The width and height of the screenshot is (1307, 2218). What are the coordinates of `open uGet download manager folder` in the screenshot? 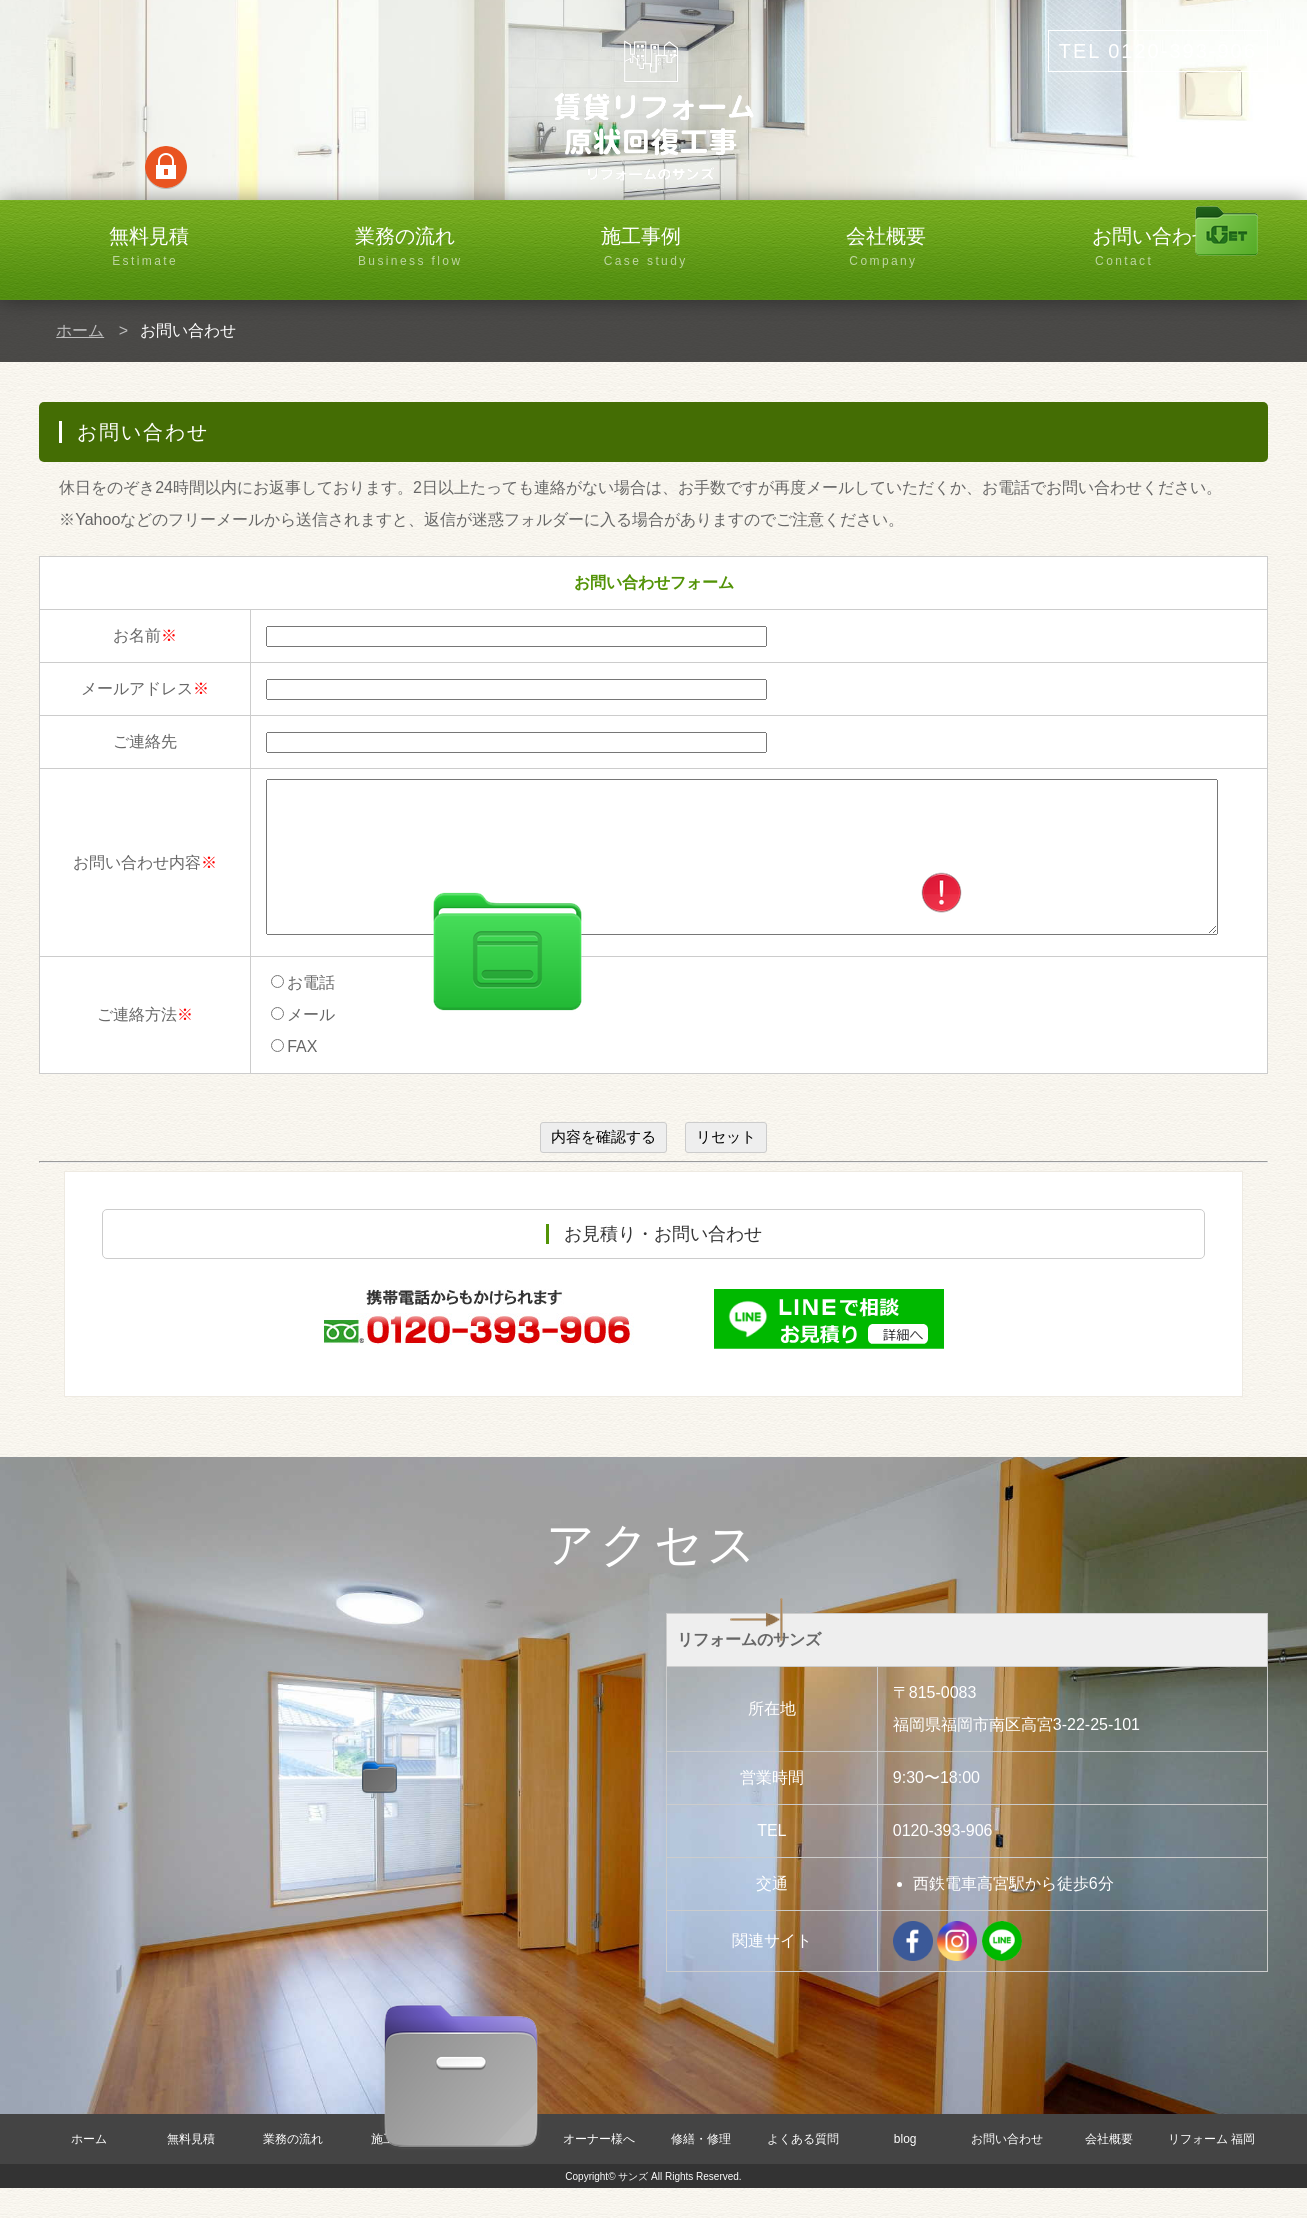 It's located at (1226, 232).